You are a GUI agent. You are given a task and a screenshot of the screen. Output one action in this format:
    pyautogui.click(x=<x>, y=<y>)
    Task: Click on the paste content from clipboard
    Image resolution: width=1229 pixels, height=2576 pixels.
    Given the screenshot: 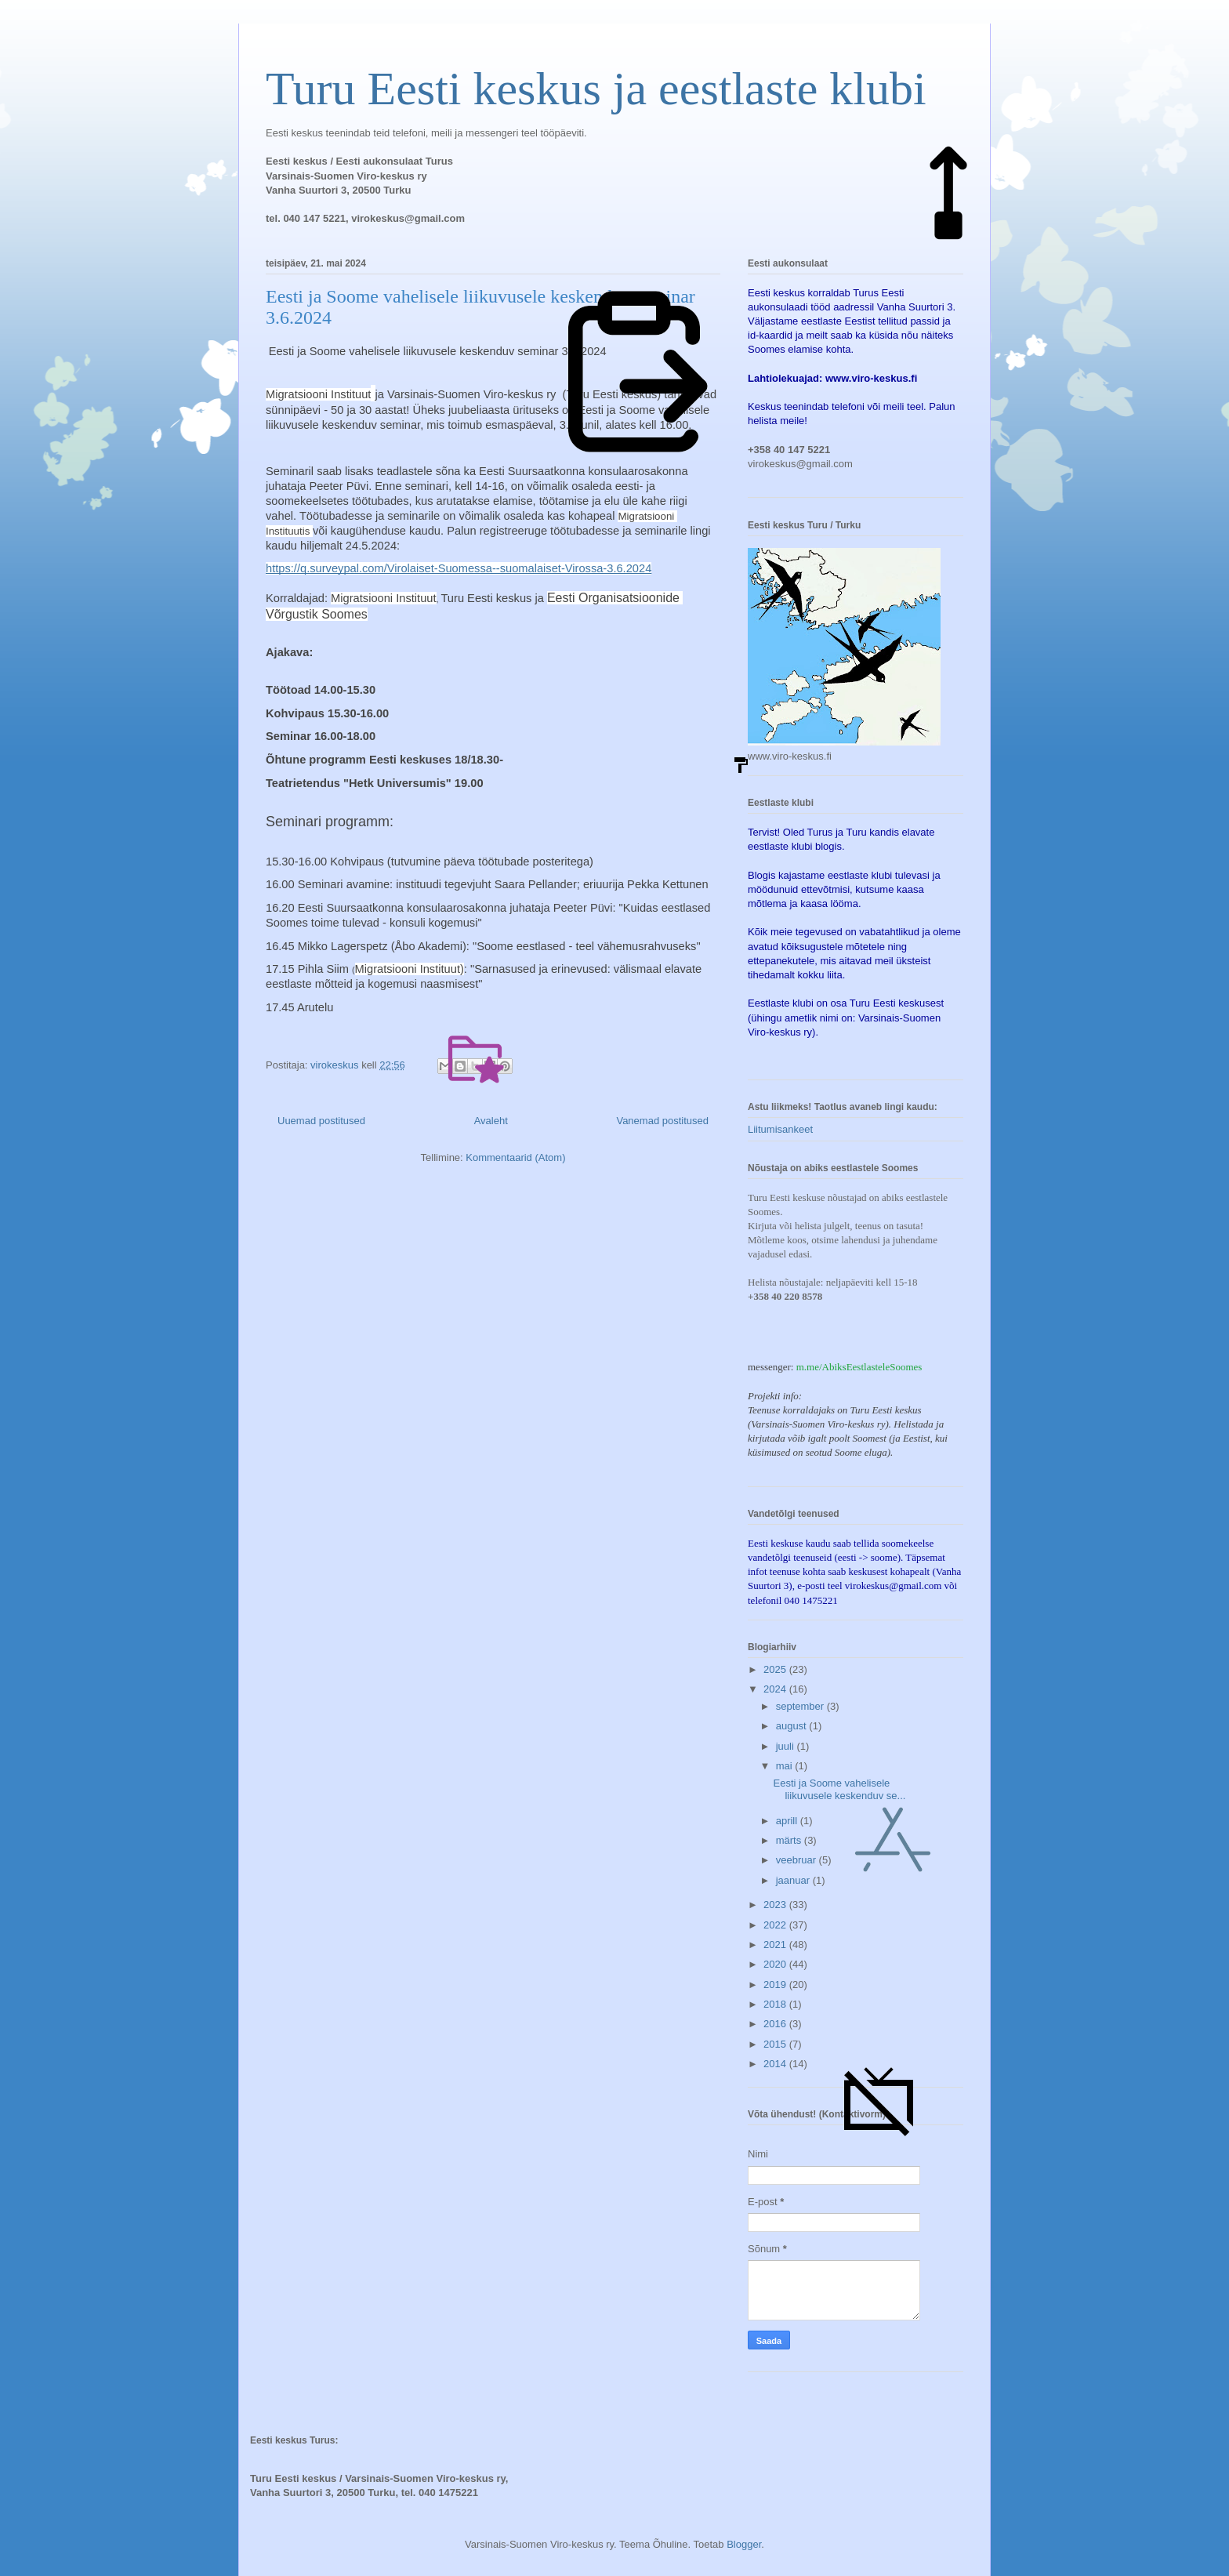 What is the action you would take?
    pyautogui.click(x=634, y=372)
    